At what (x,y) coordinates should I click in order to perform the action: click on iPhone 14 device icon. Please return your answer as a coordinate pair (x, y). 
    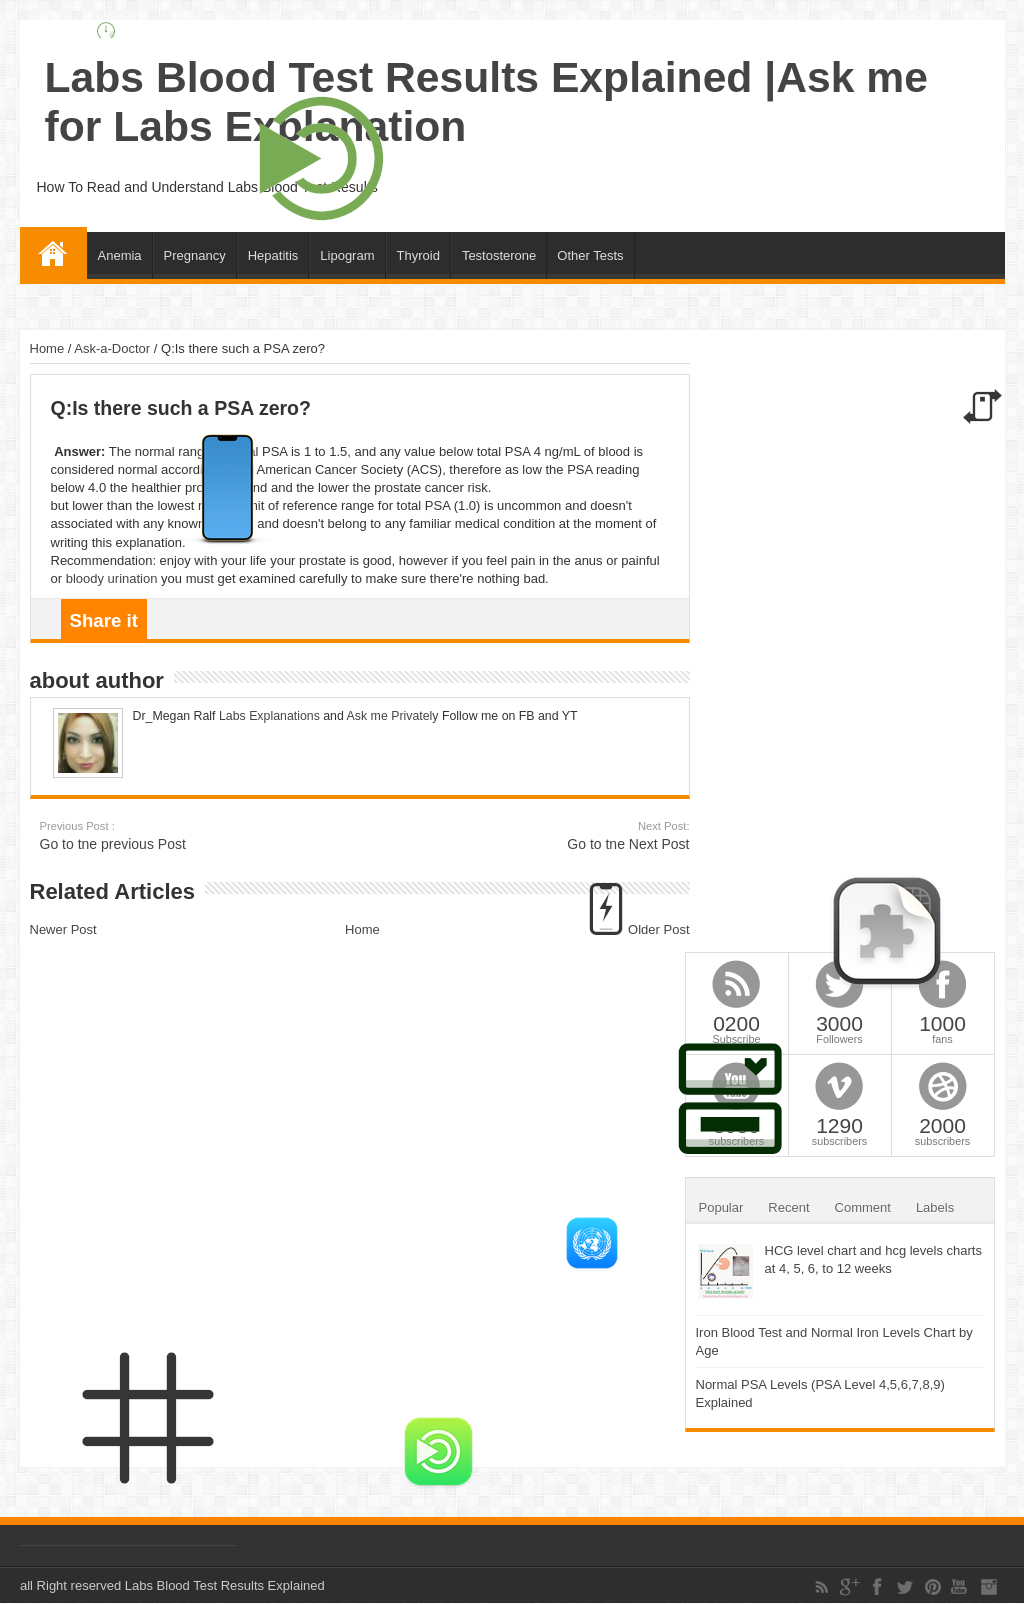
    Looking at the image, I should click on (227, 489).